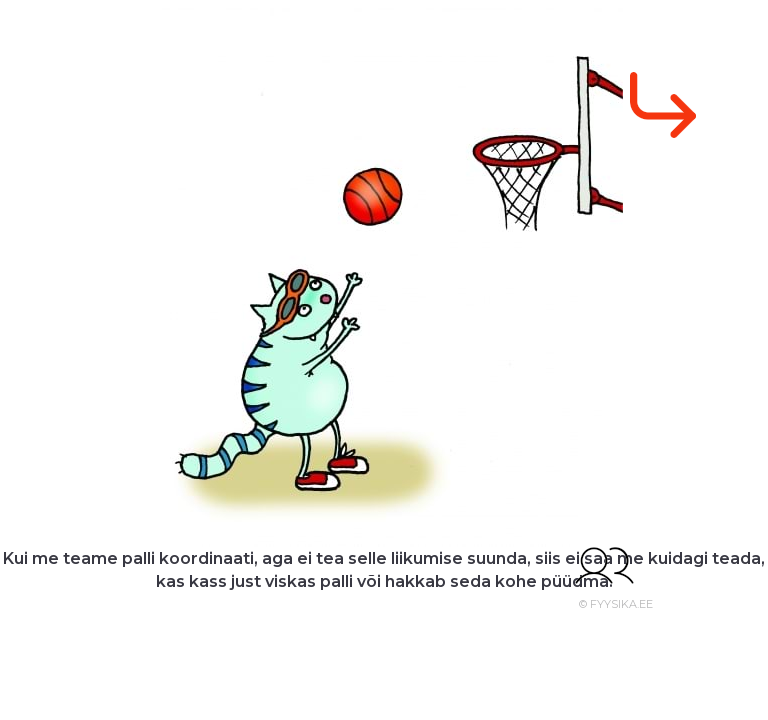 Image resolution: width=768 pixels, height=720 pixels. I want to click on reply to a message or comment, so click(663, 105).